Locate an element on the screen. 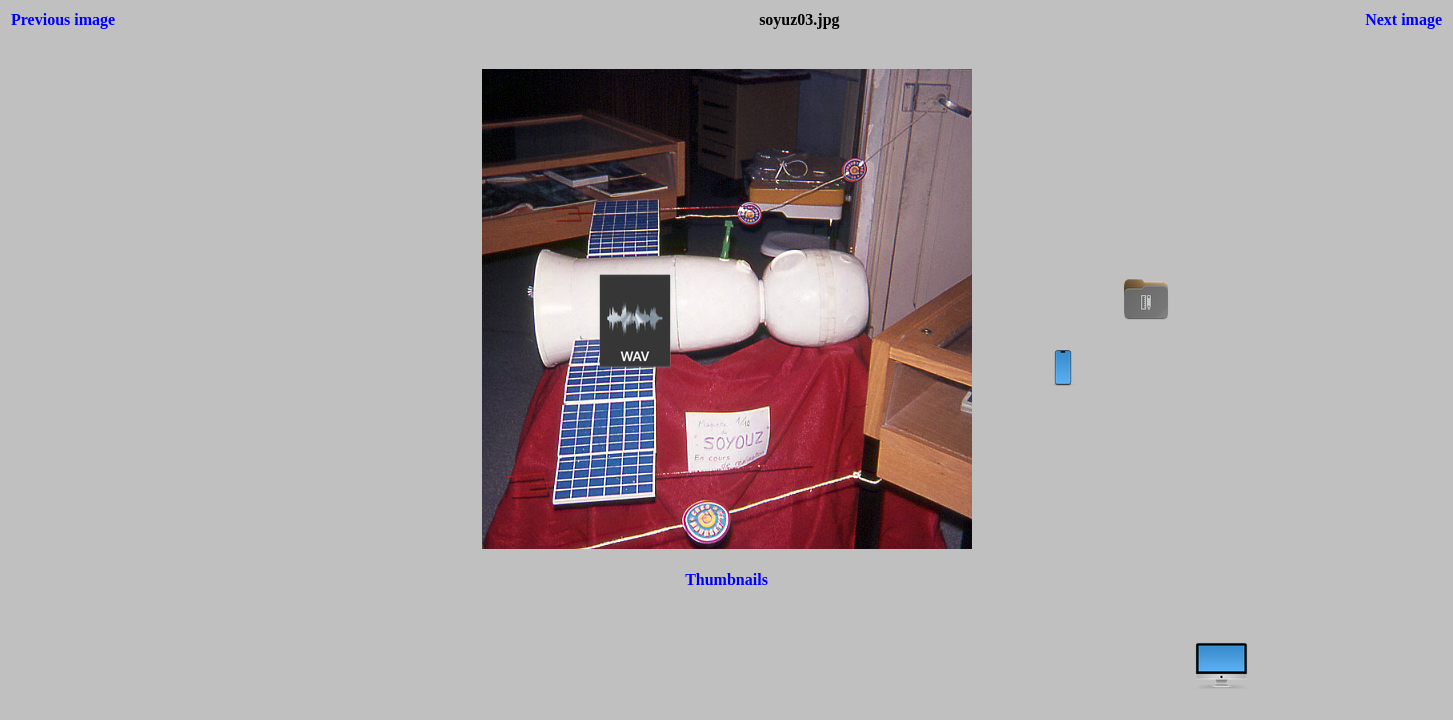 The width and height of the screenshot is (1453, 720). represents this mac in system preferences or network settings is located at coordinates (1221, 658).